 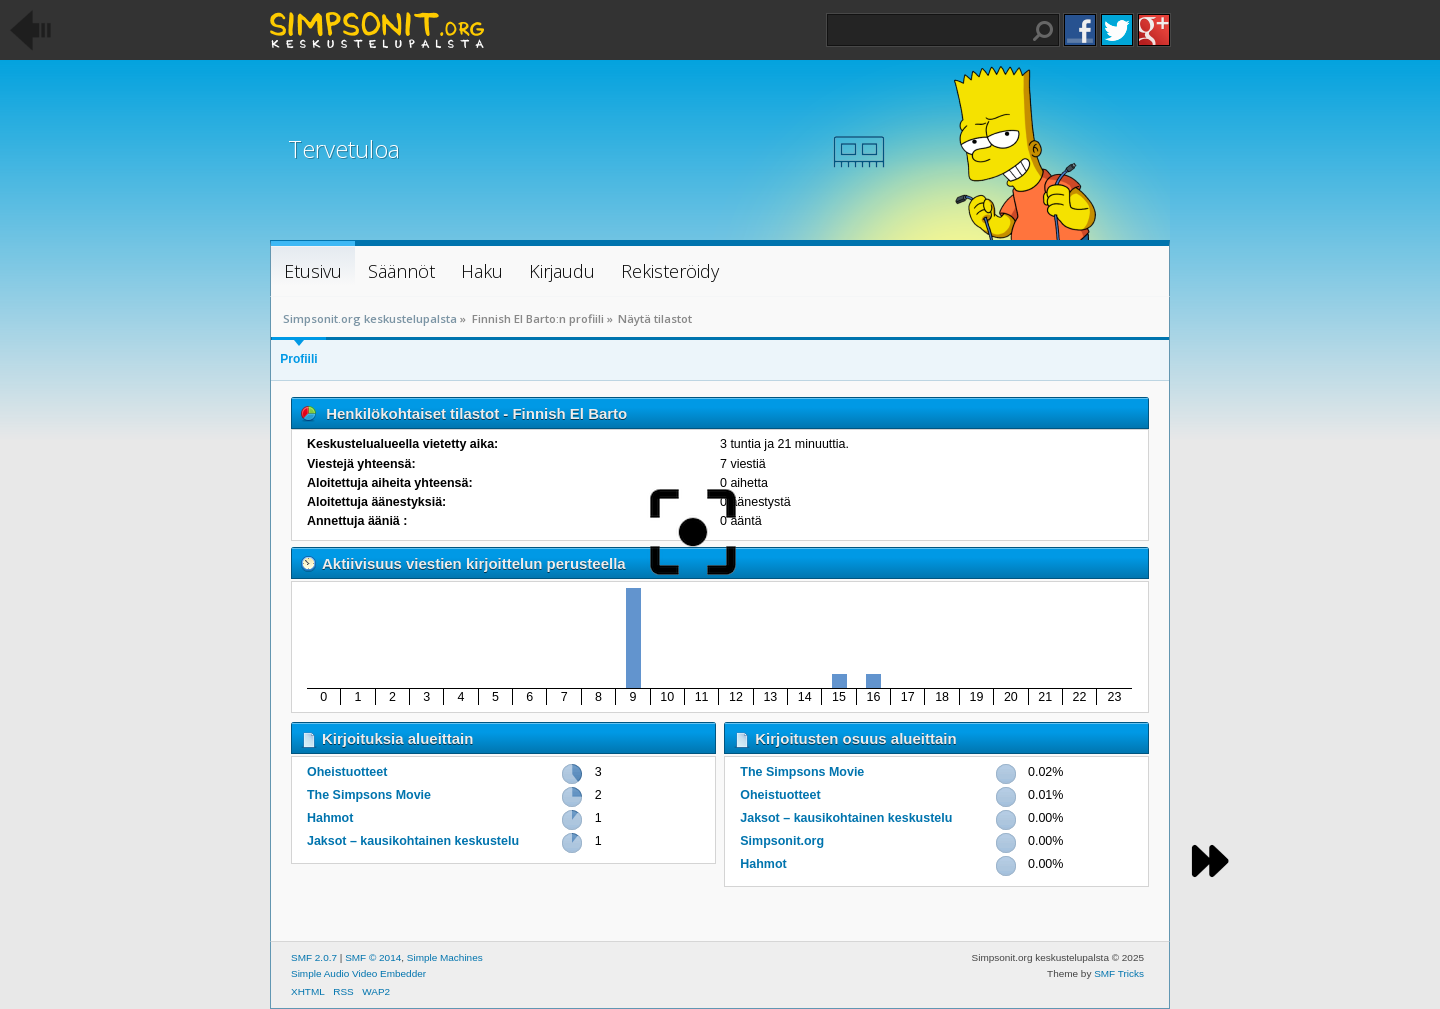 I want to click on view device memory or RAM usage, so click(x=859, y=151).